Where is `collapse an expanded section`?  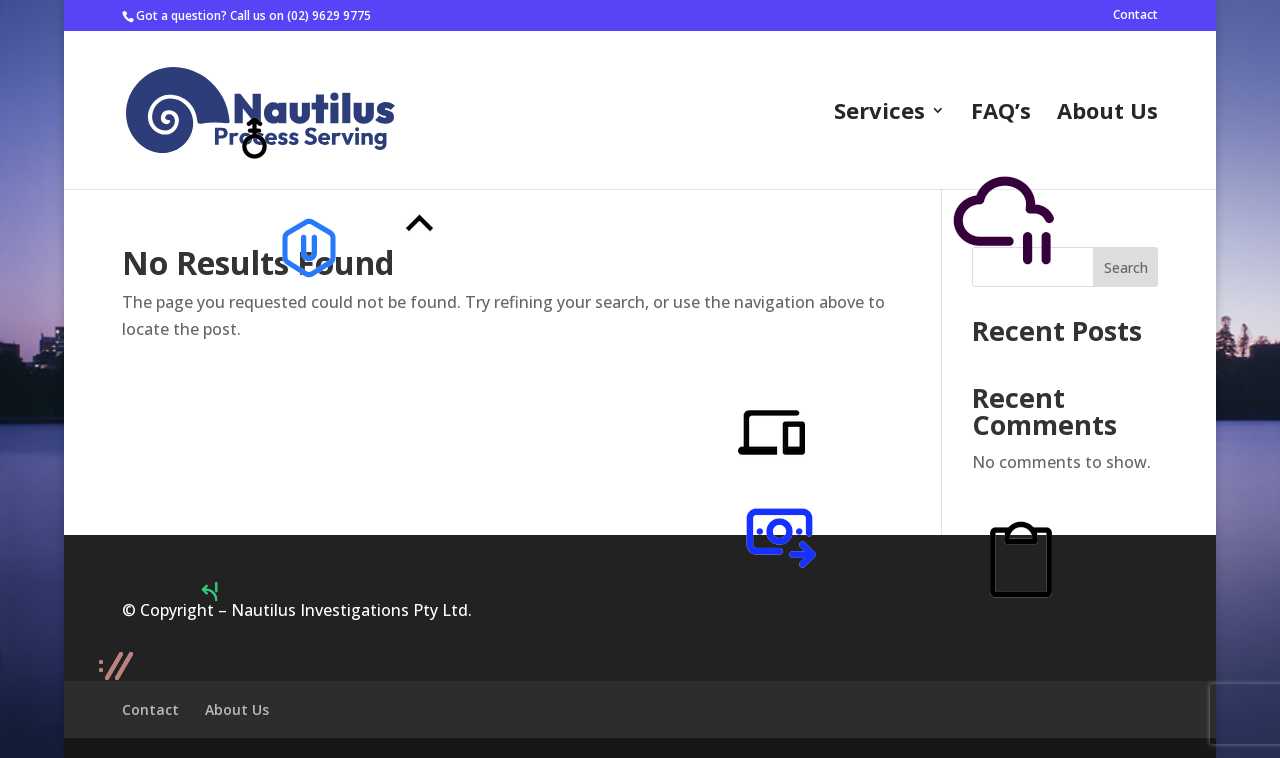
collapse an expanded section is located at coordinates (419, 223).